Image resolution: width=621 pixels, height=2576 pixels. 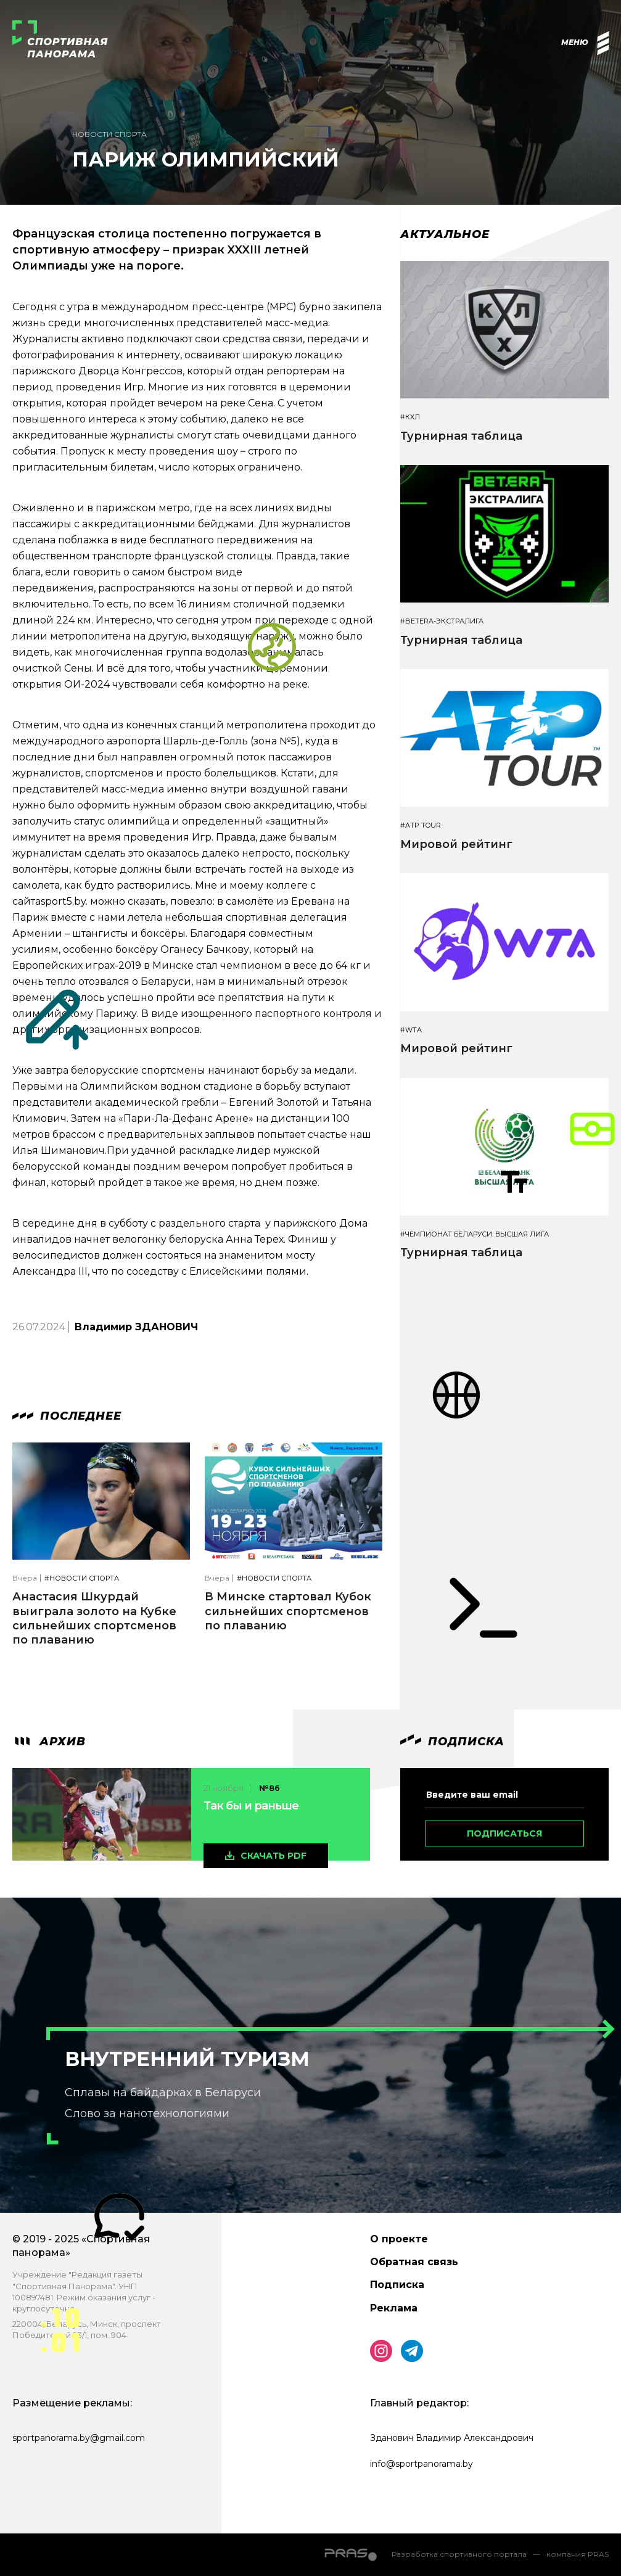 What do you see at coordinates (272, 647) in the screenshot?
I see `switch to asia-australia region` at bounding box center [272, 647].